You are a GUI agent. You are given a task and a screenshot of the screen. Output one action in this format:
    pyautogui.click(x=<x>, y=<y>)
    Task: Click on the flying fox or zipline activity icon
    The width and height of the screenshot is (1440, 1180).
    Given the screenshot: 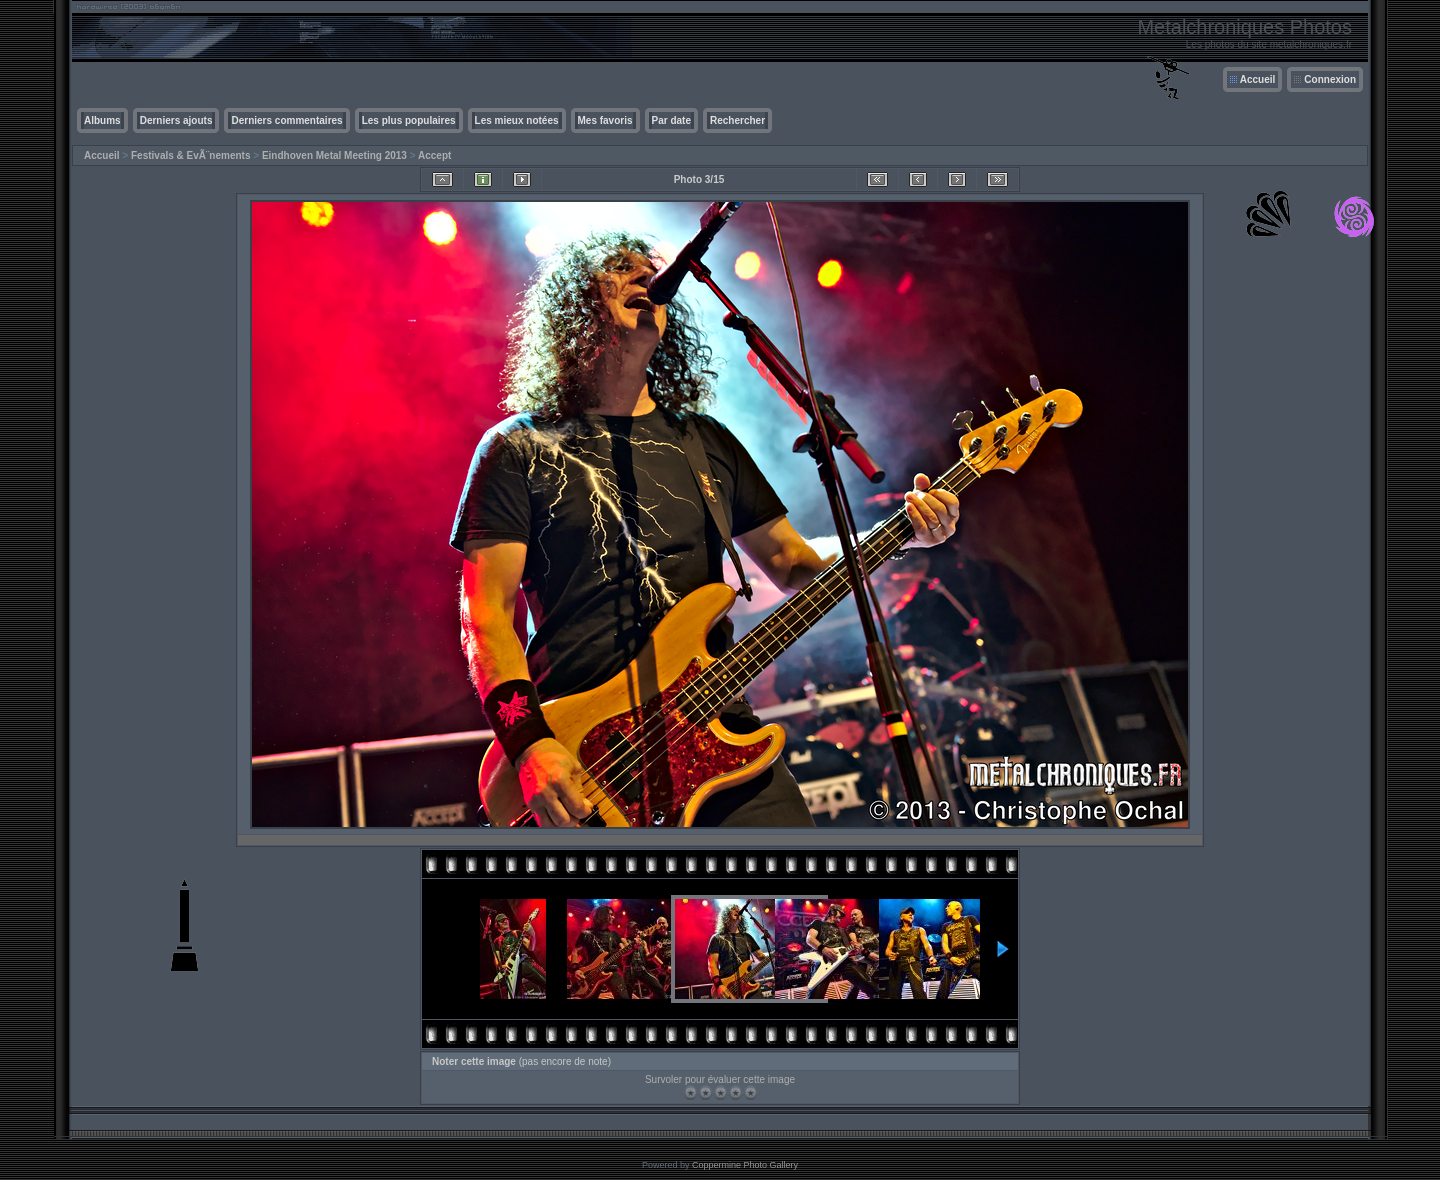 What is the action you would take?
    pyautogui.click(x=1166, y=79)
    